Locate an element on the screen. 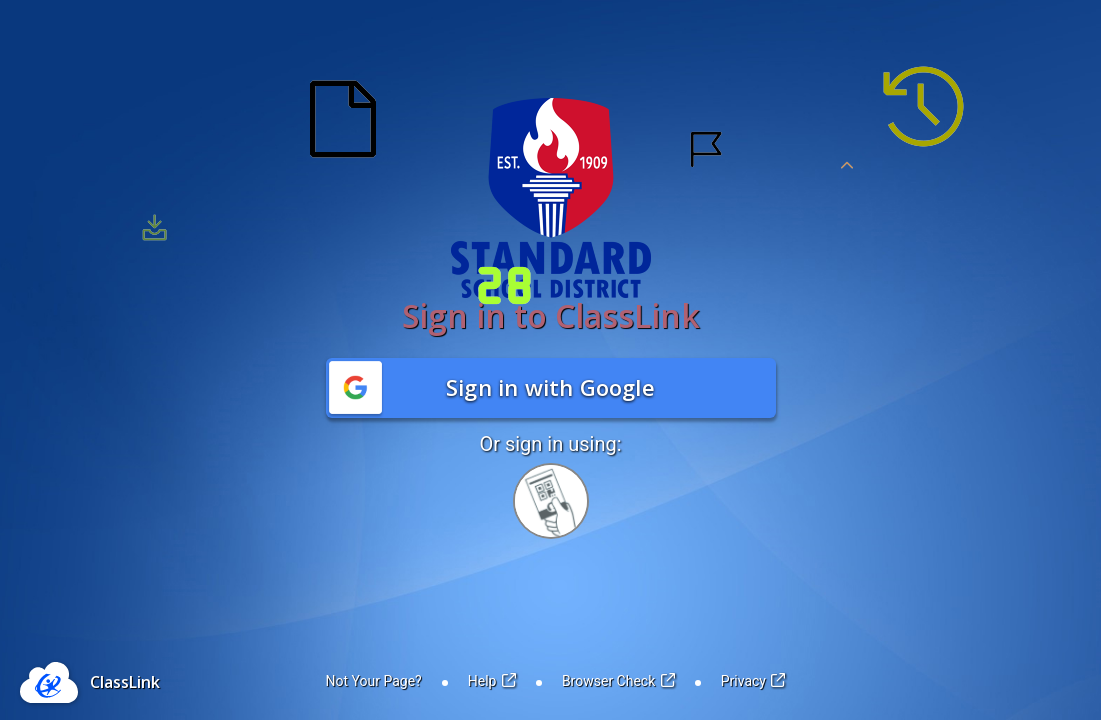 The width and height of the screenshot is (1101, 720). stash changes in git is located at coordinates (155, 227).